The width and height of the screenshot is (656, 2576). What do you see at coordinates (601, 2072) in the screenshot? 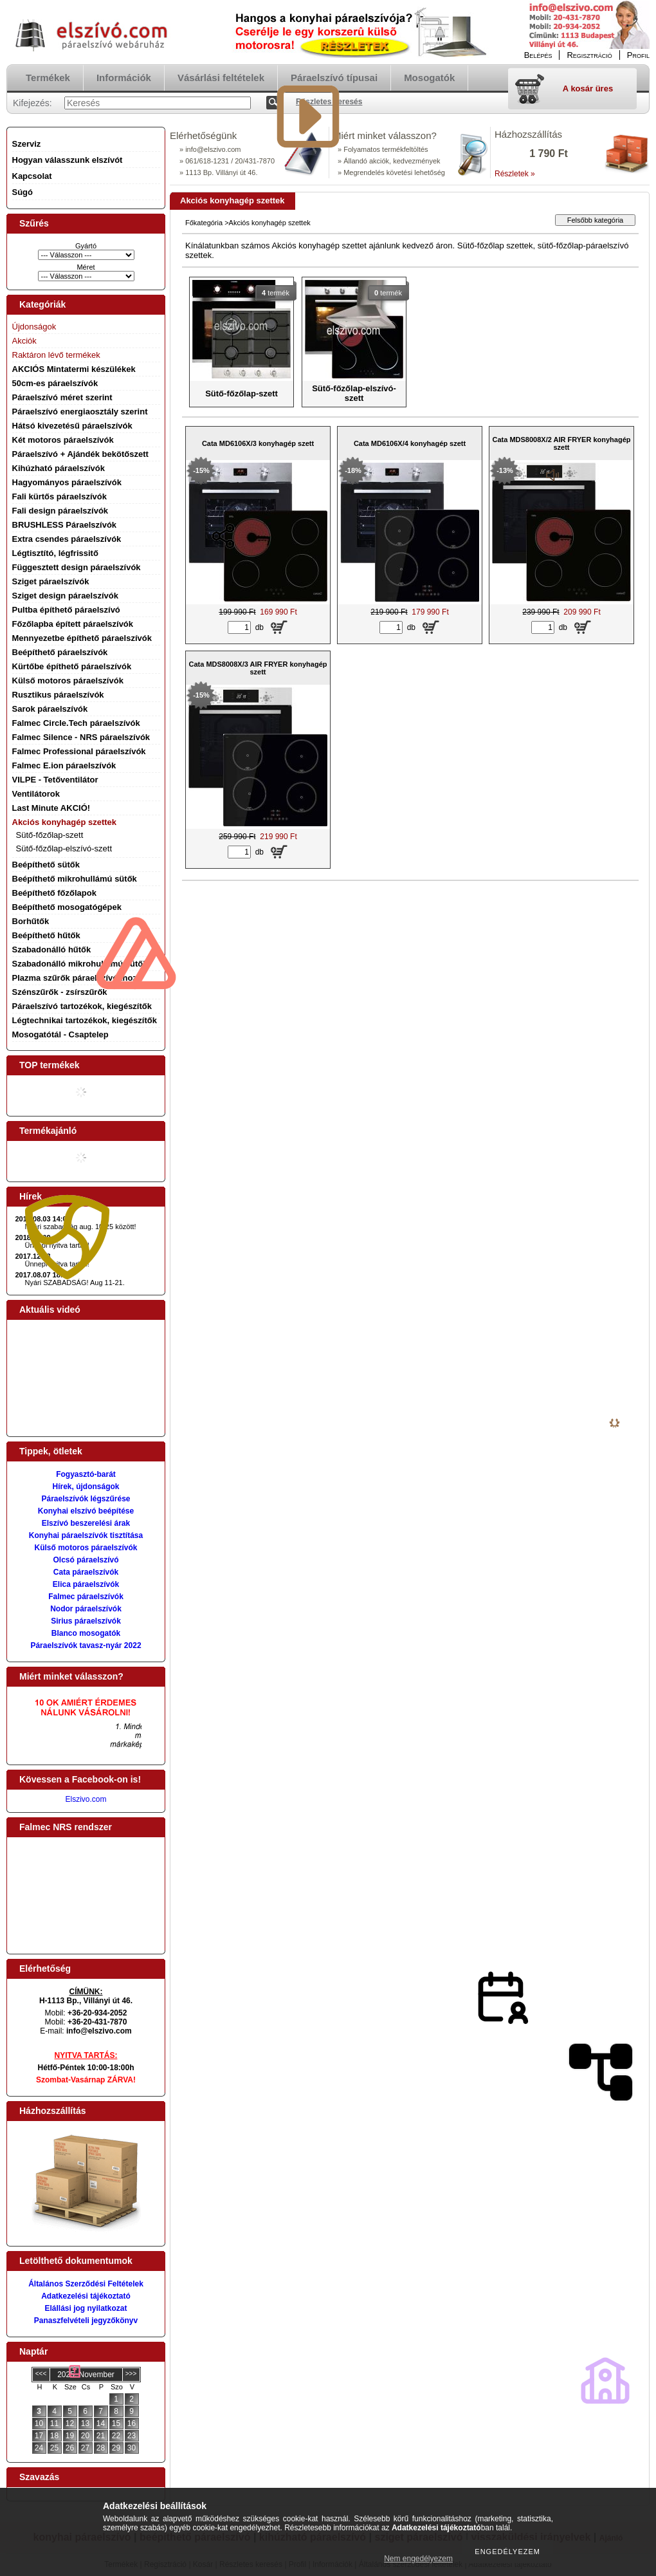
I see `view project hierarchy or structure` at bounding box center [601, 2072].